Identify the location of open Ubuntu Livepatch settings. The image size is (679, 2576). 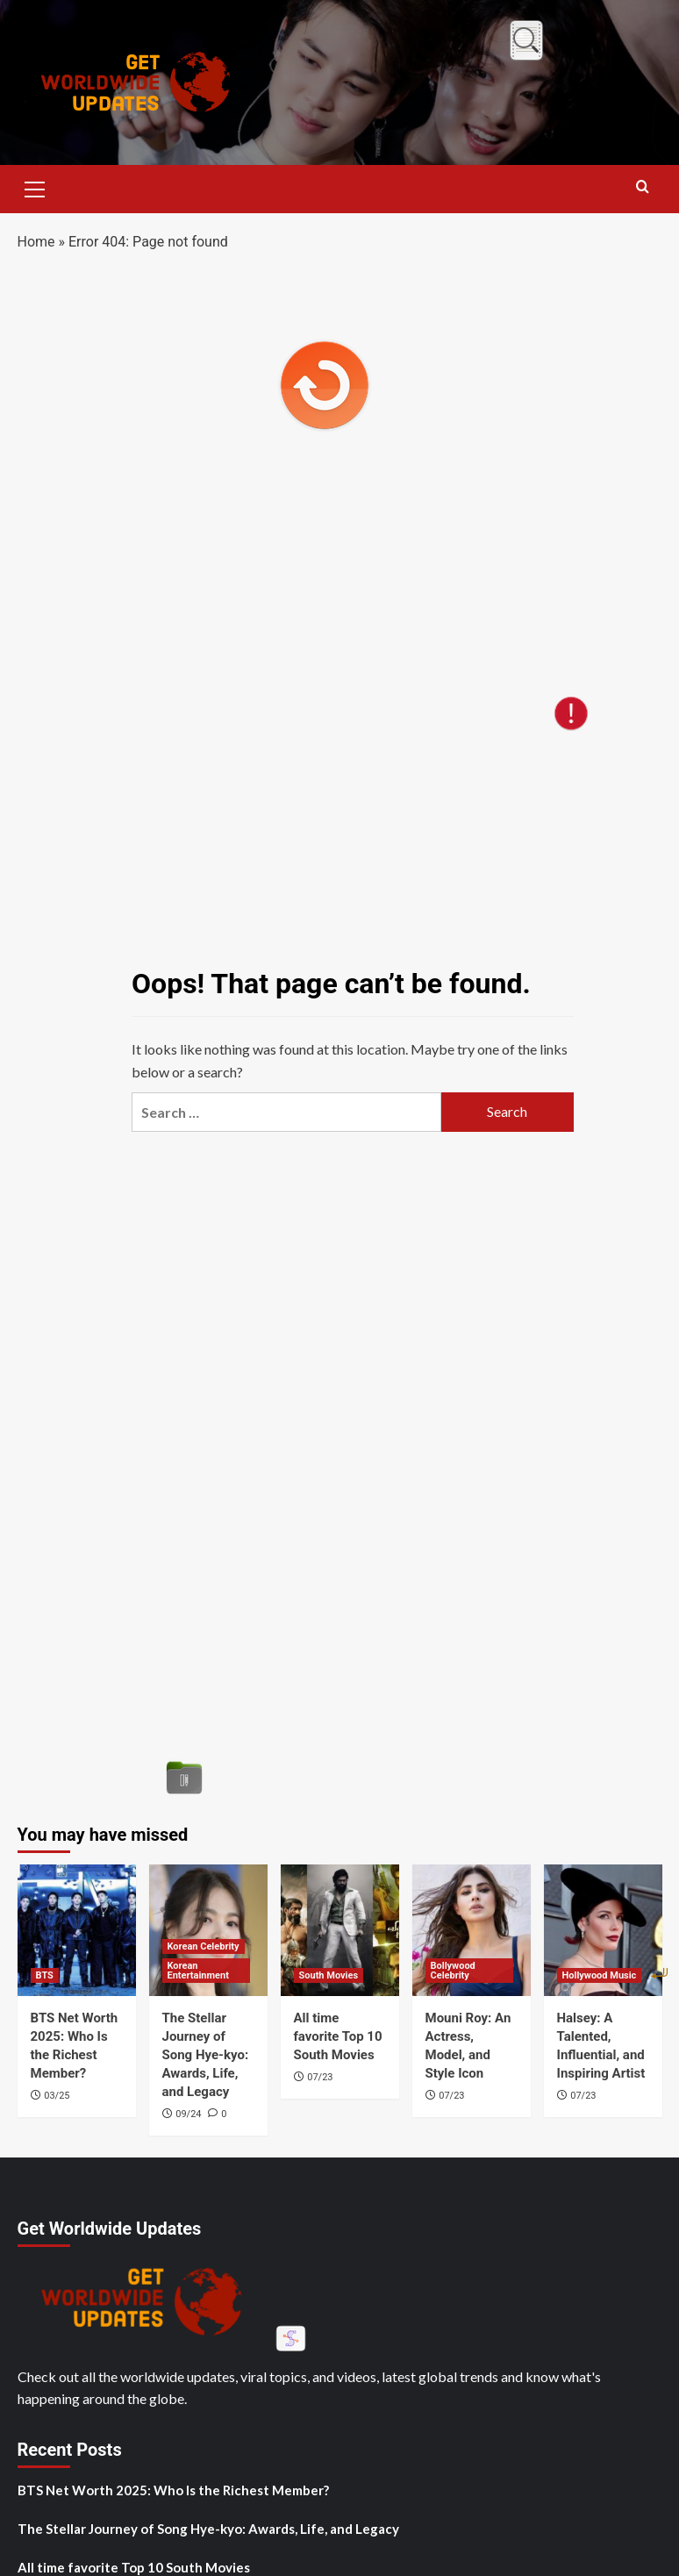
(325, 385).